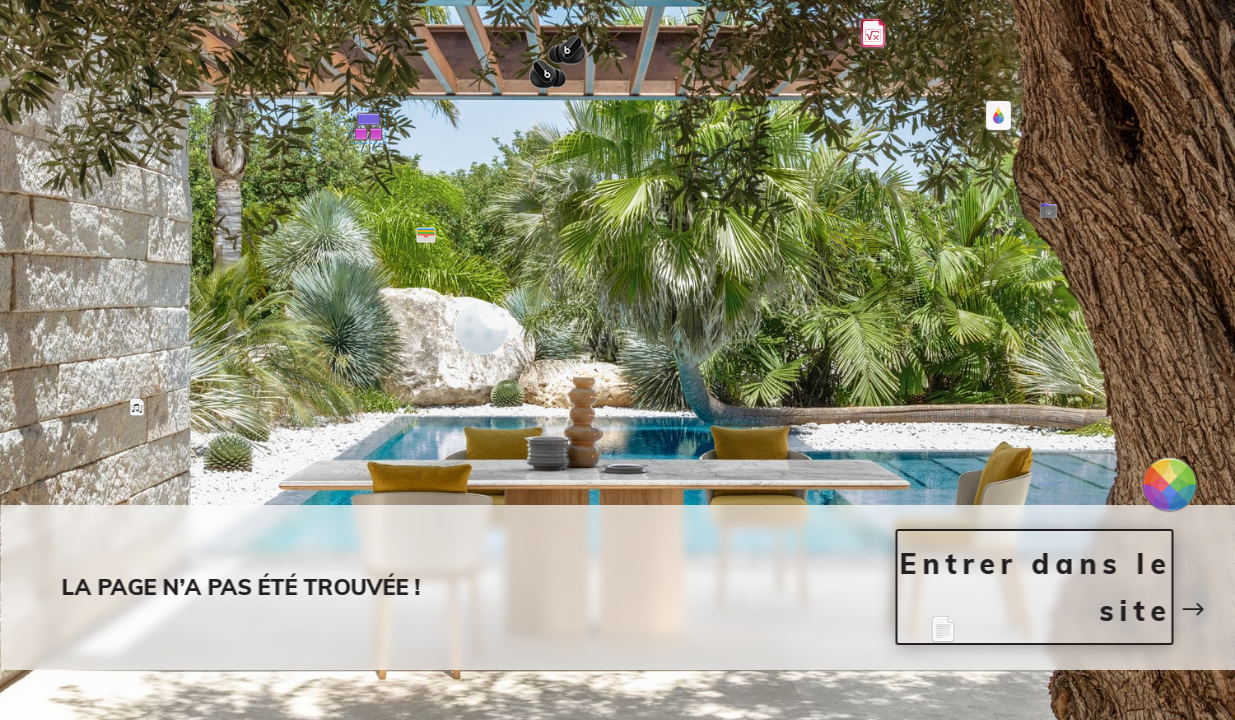 Image resolution: width=1235 pixels, height=720 pixels. Describe the element at coordinates (482, 327) in the screenshot. I see `indicates clear night weather conditions` at that location.